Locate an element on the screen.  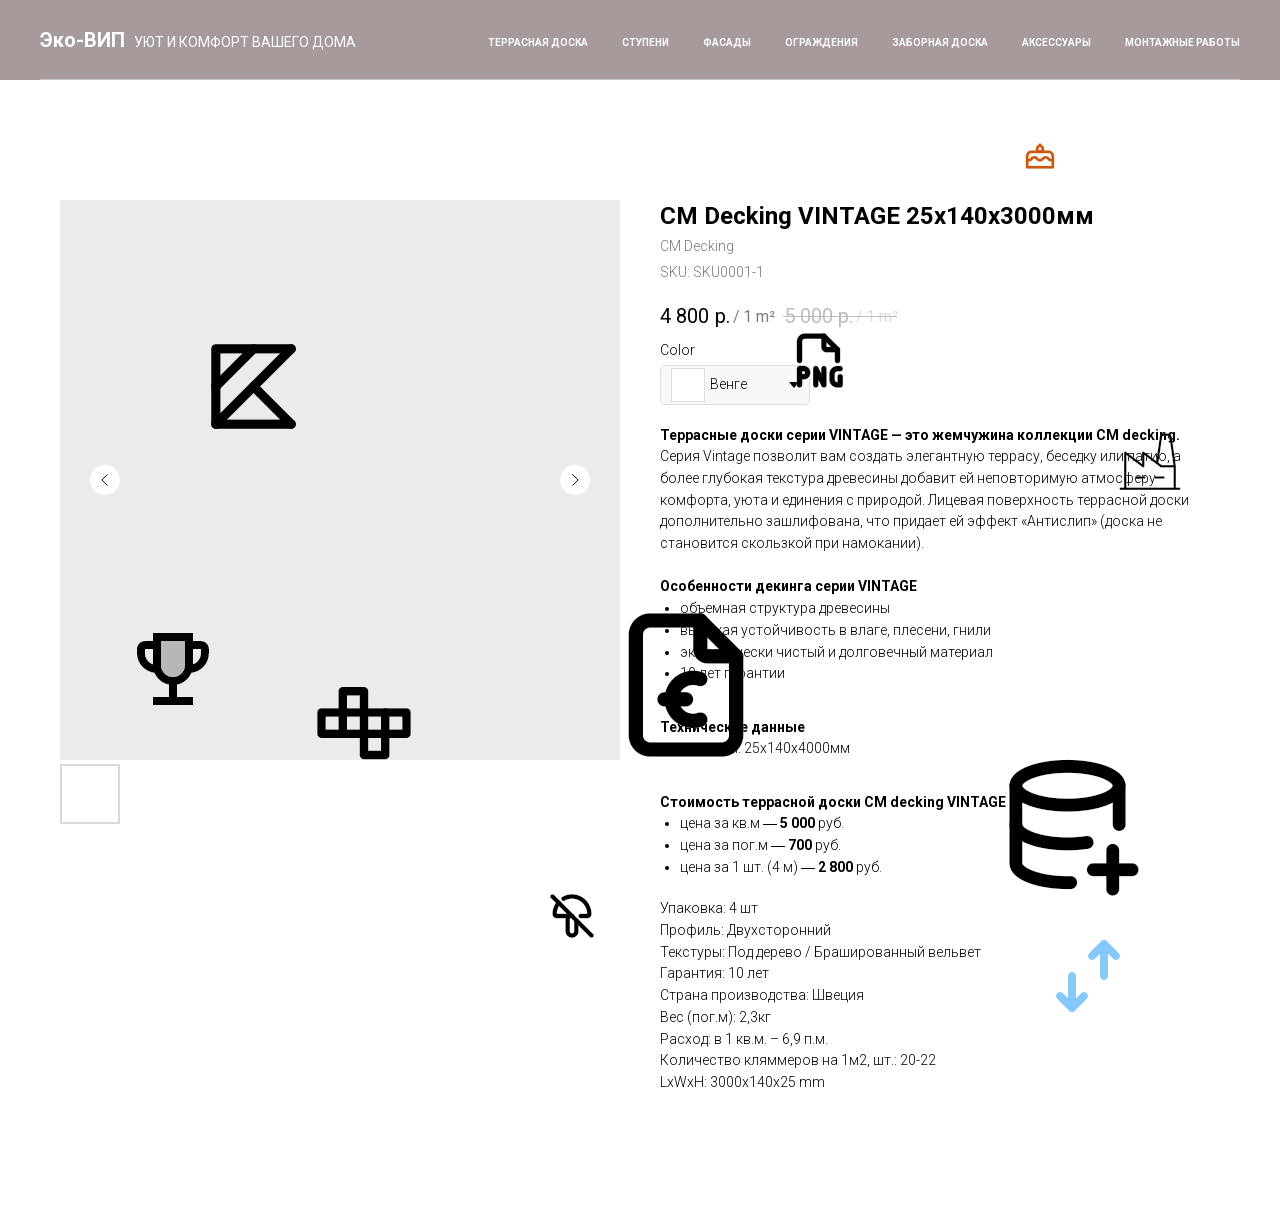
add a new database is located at coordinates (1067, 824).